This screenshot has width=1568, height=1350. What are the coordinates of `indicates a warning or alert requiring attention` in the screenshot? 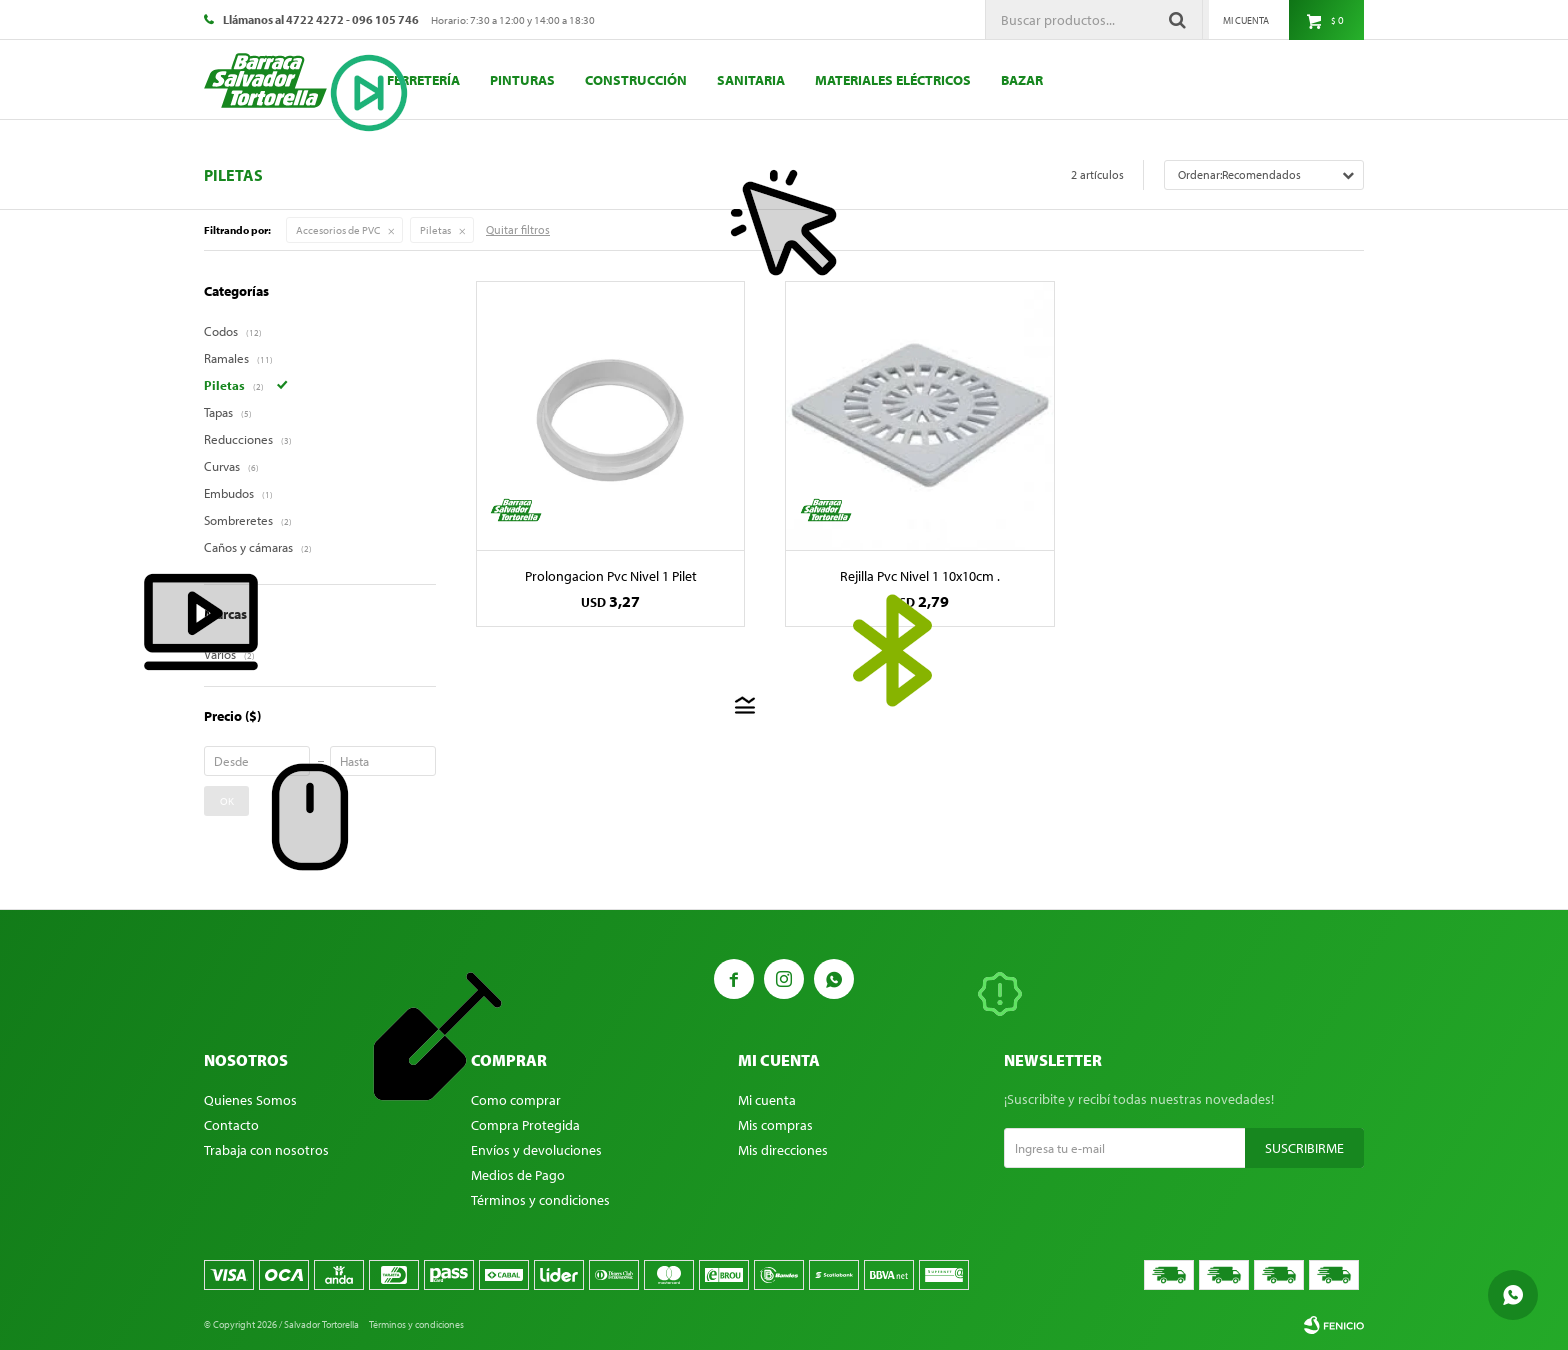 It's located at (1000, 994).